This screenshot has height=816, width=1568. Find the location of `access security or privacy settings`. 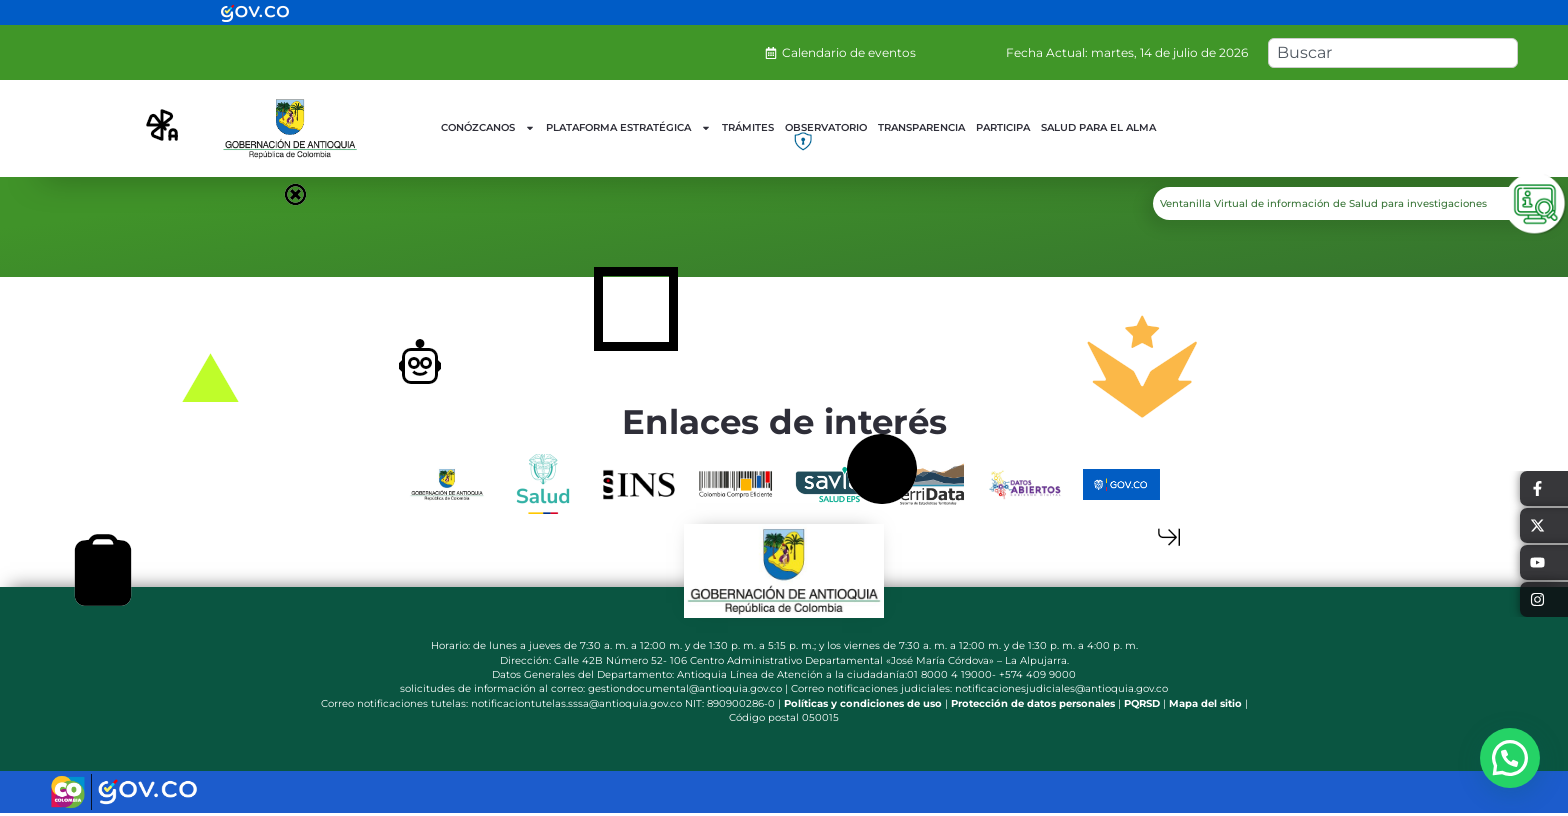

access security or privacy settings is located at coordinates (802, 141).